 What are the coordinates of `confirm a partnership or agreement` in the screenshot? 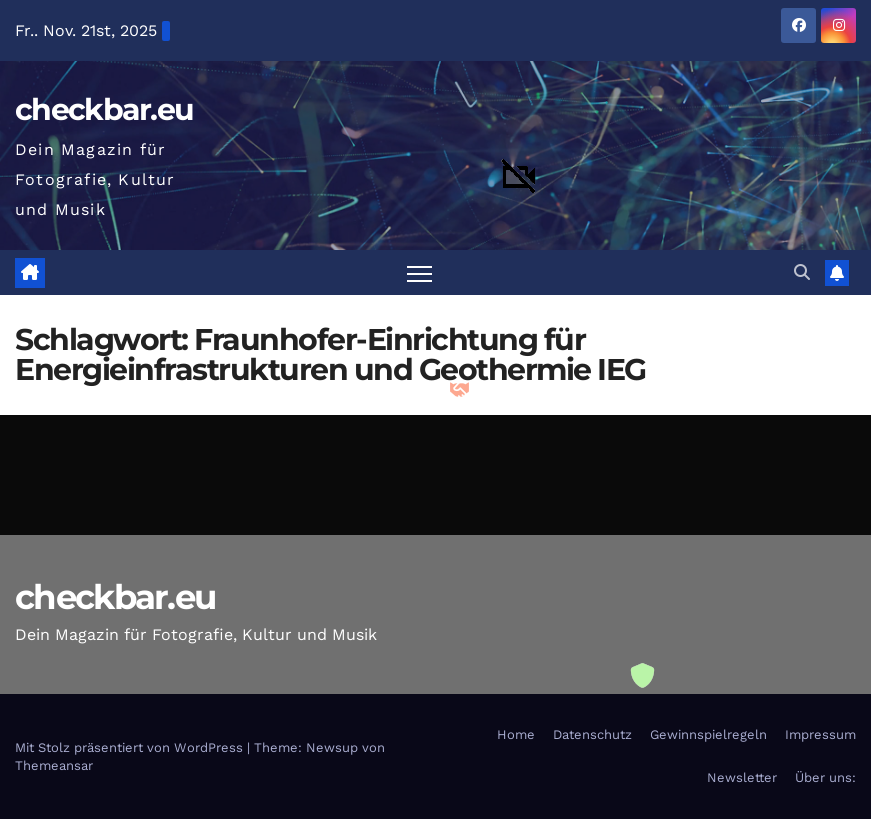 It's located at (459, 389).